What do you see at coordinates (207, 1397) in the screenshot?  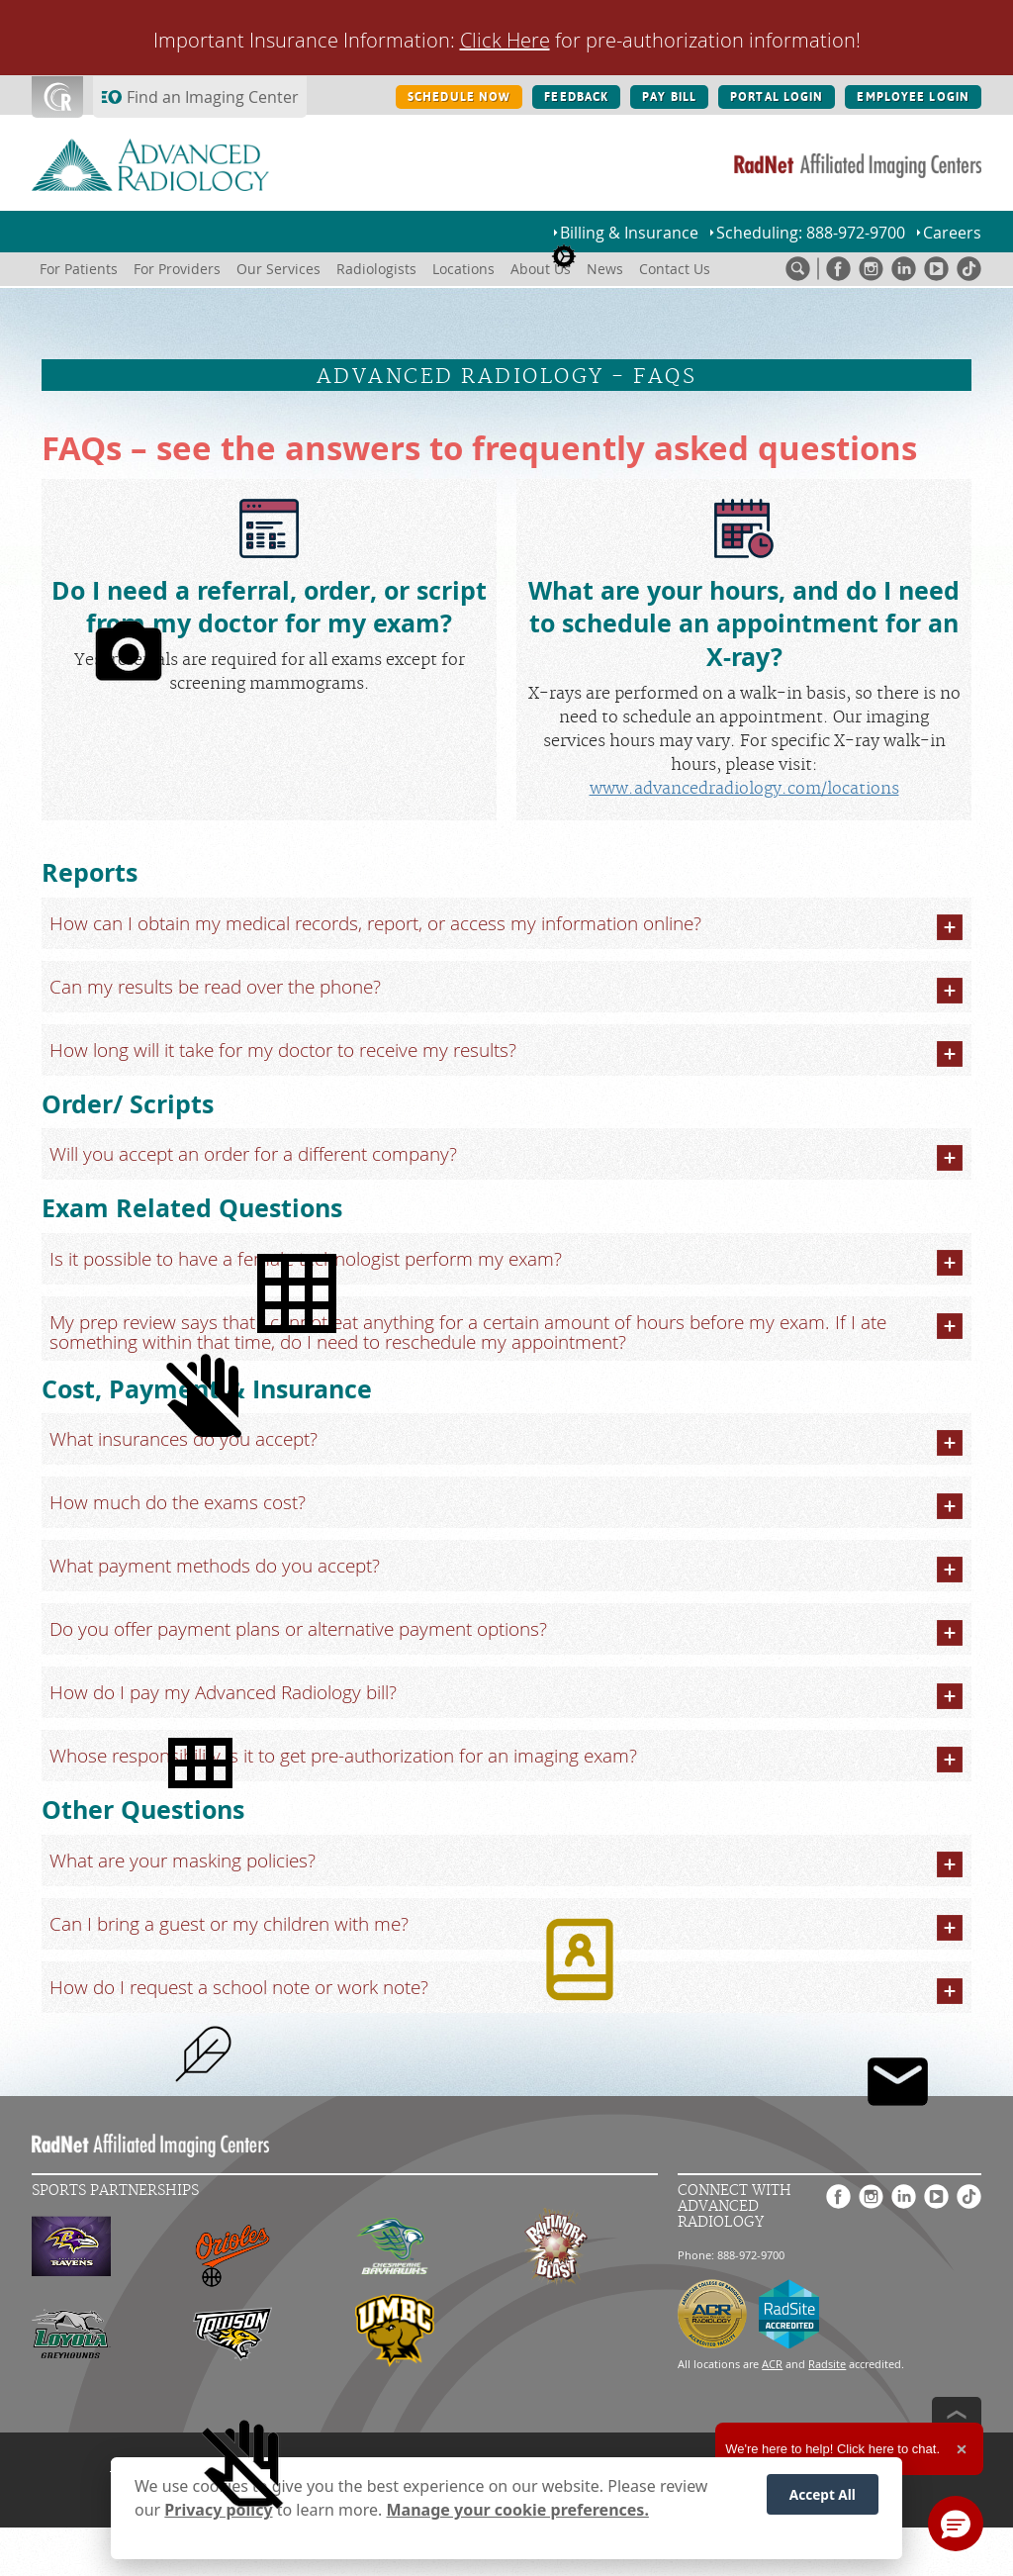 I see `do not touch - touchscreen disabled` at bounding box center [207, 1397].